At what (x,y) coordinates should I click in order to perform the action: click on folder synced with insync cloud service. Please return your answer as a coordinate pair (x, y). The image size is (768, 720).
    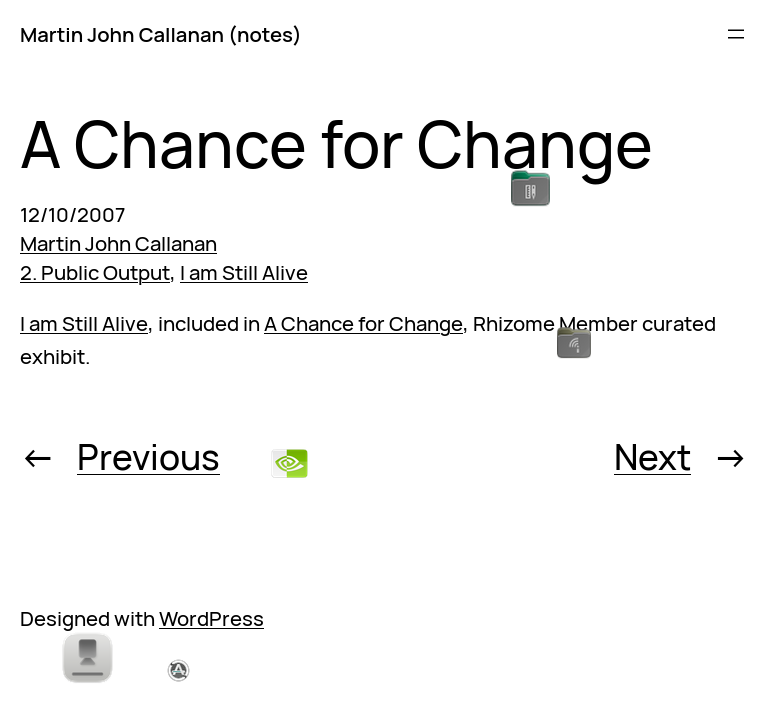
    Looking at the image, I should click on (574, 342).